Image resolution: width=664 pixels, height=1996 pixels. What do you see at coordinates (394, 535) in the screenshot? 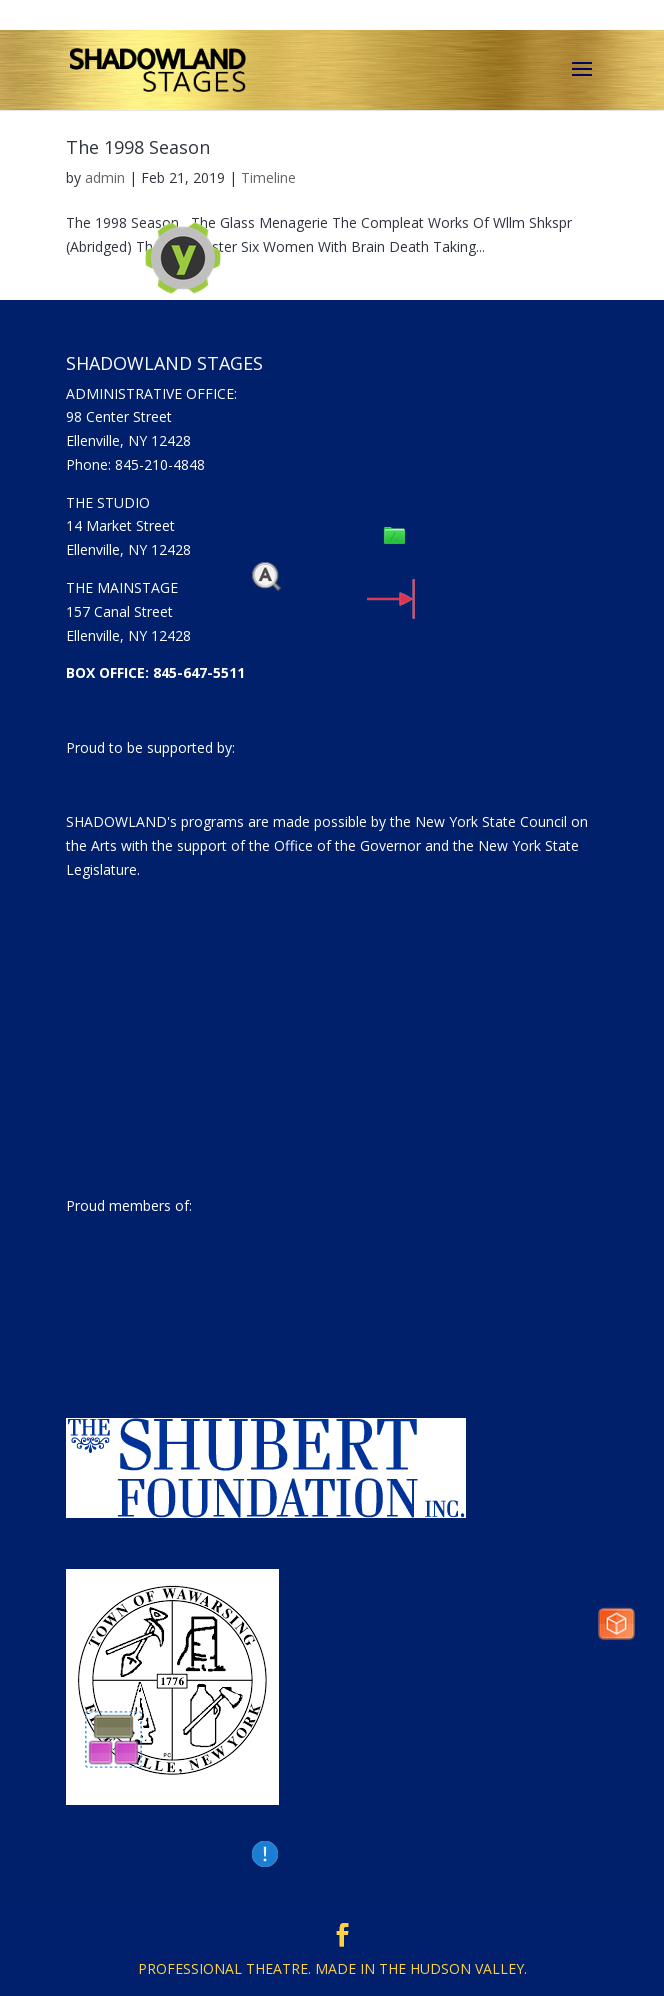
I see `access the root directory folder` at bounding box center [394, 535].